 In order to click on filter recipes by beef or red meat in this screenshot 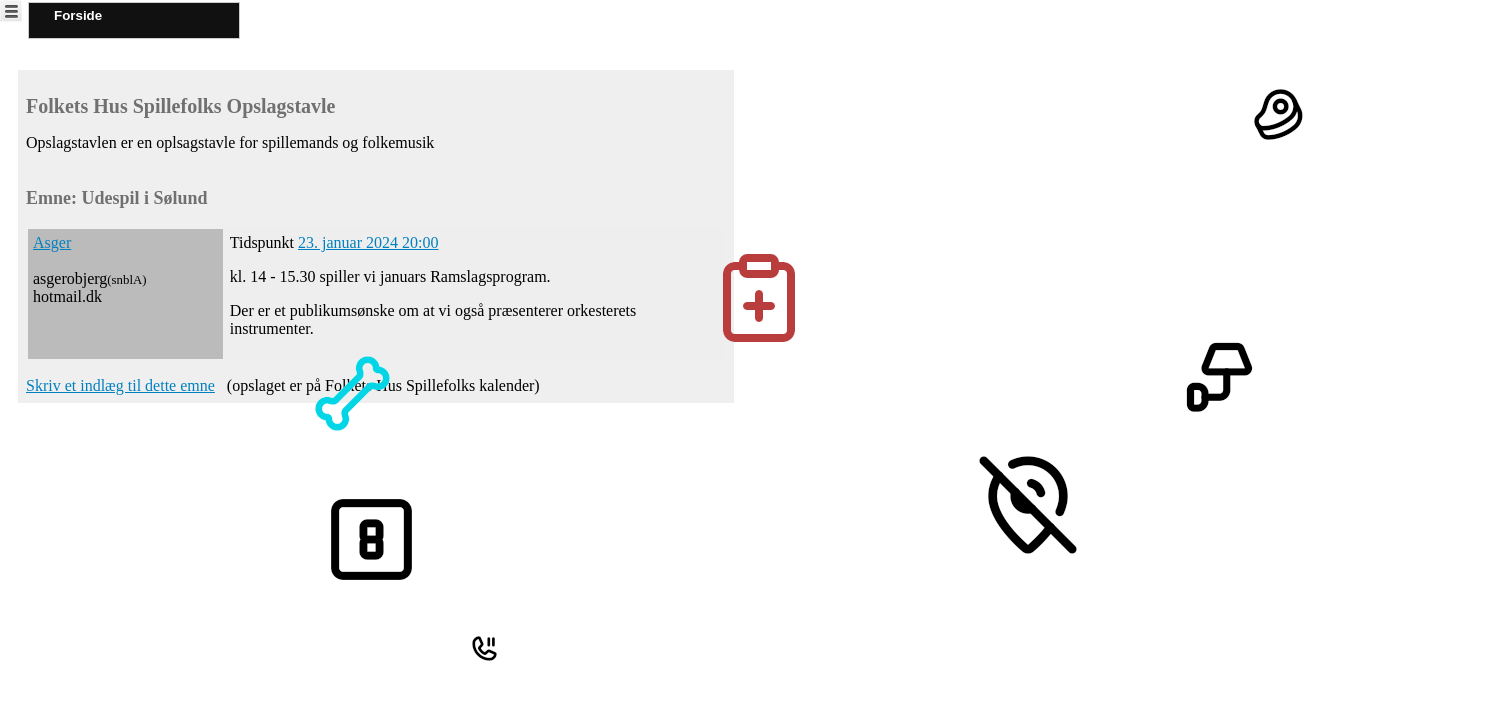, I will do `click(1279, 114)`.